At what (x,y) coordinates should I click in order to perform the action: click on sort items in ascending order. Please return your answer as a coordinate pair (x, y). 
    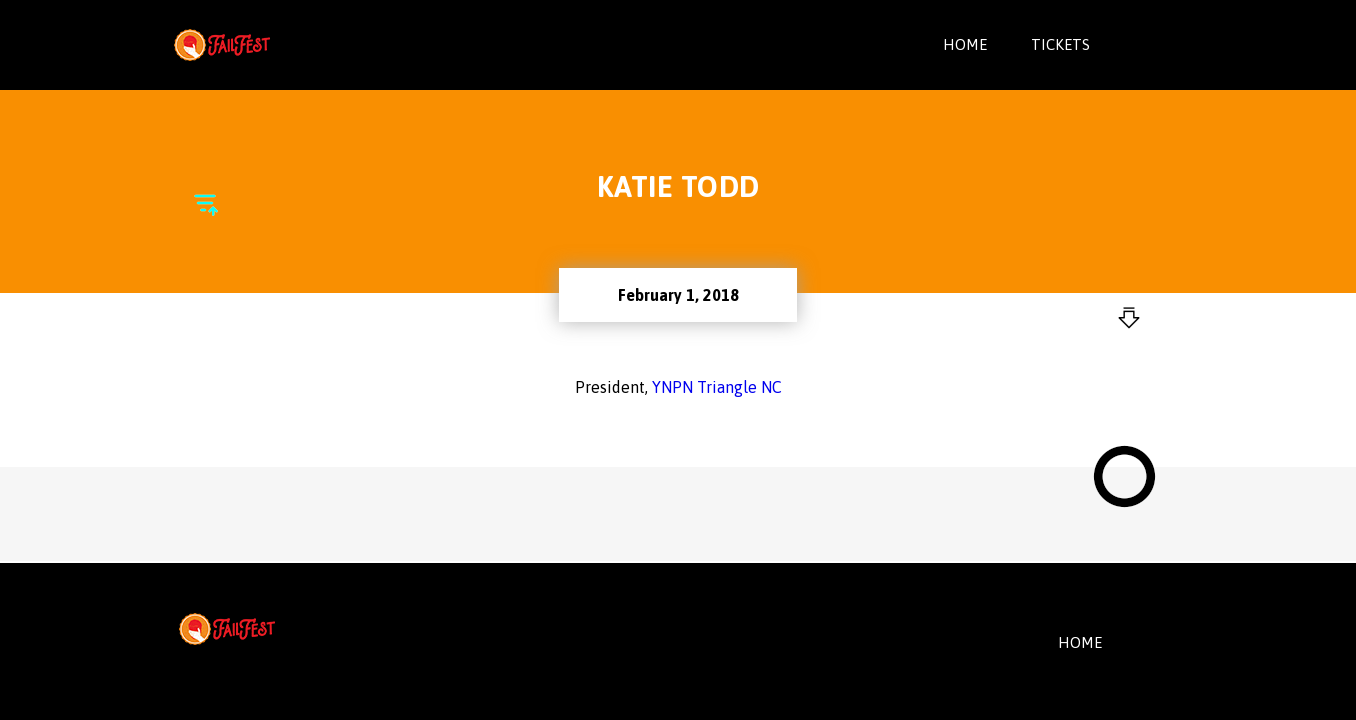
    Looking at the image, I should click on (205, 203).